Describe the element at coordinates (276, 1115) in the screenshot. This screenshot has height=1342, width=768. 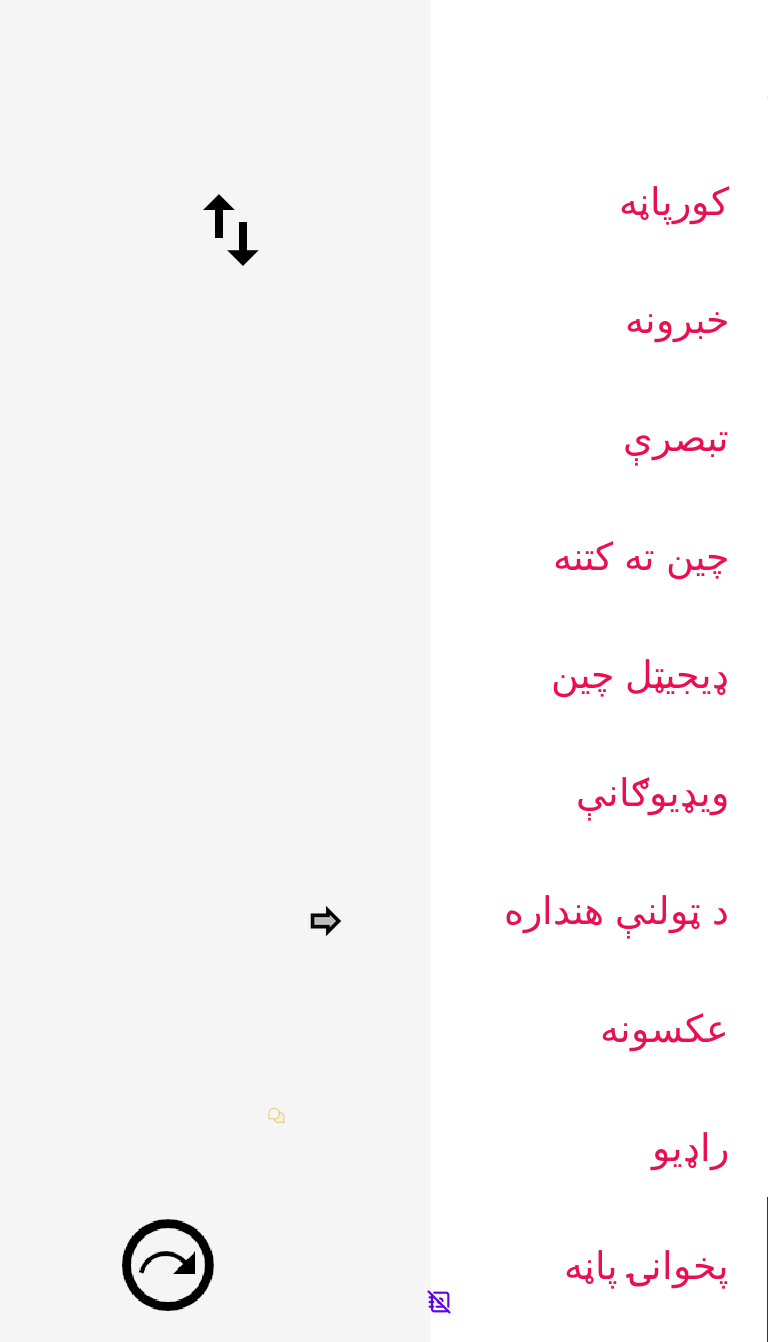
I see `open chat or messaging` at that location.